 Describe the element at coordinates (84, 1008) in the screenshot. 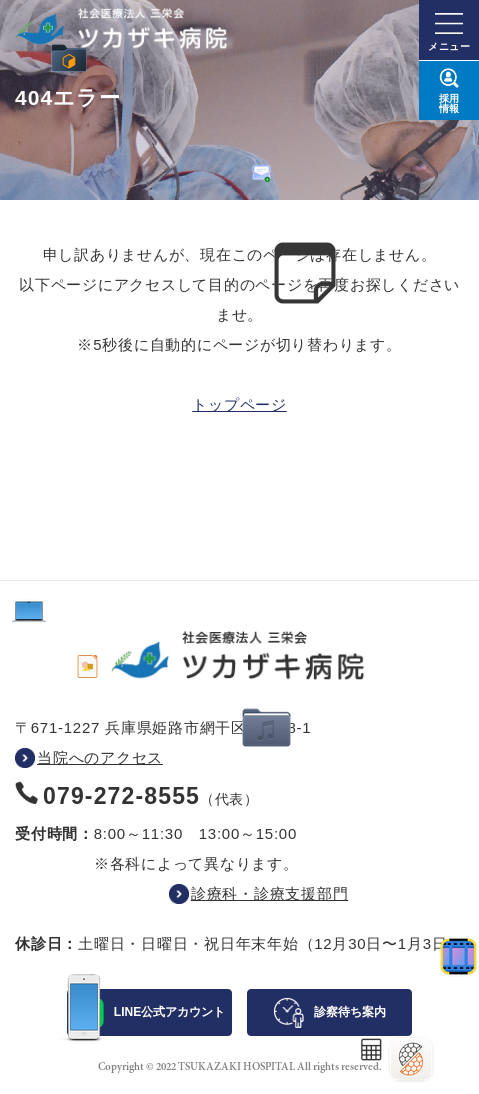

I see `iPod Touch device connected` at that location.